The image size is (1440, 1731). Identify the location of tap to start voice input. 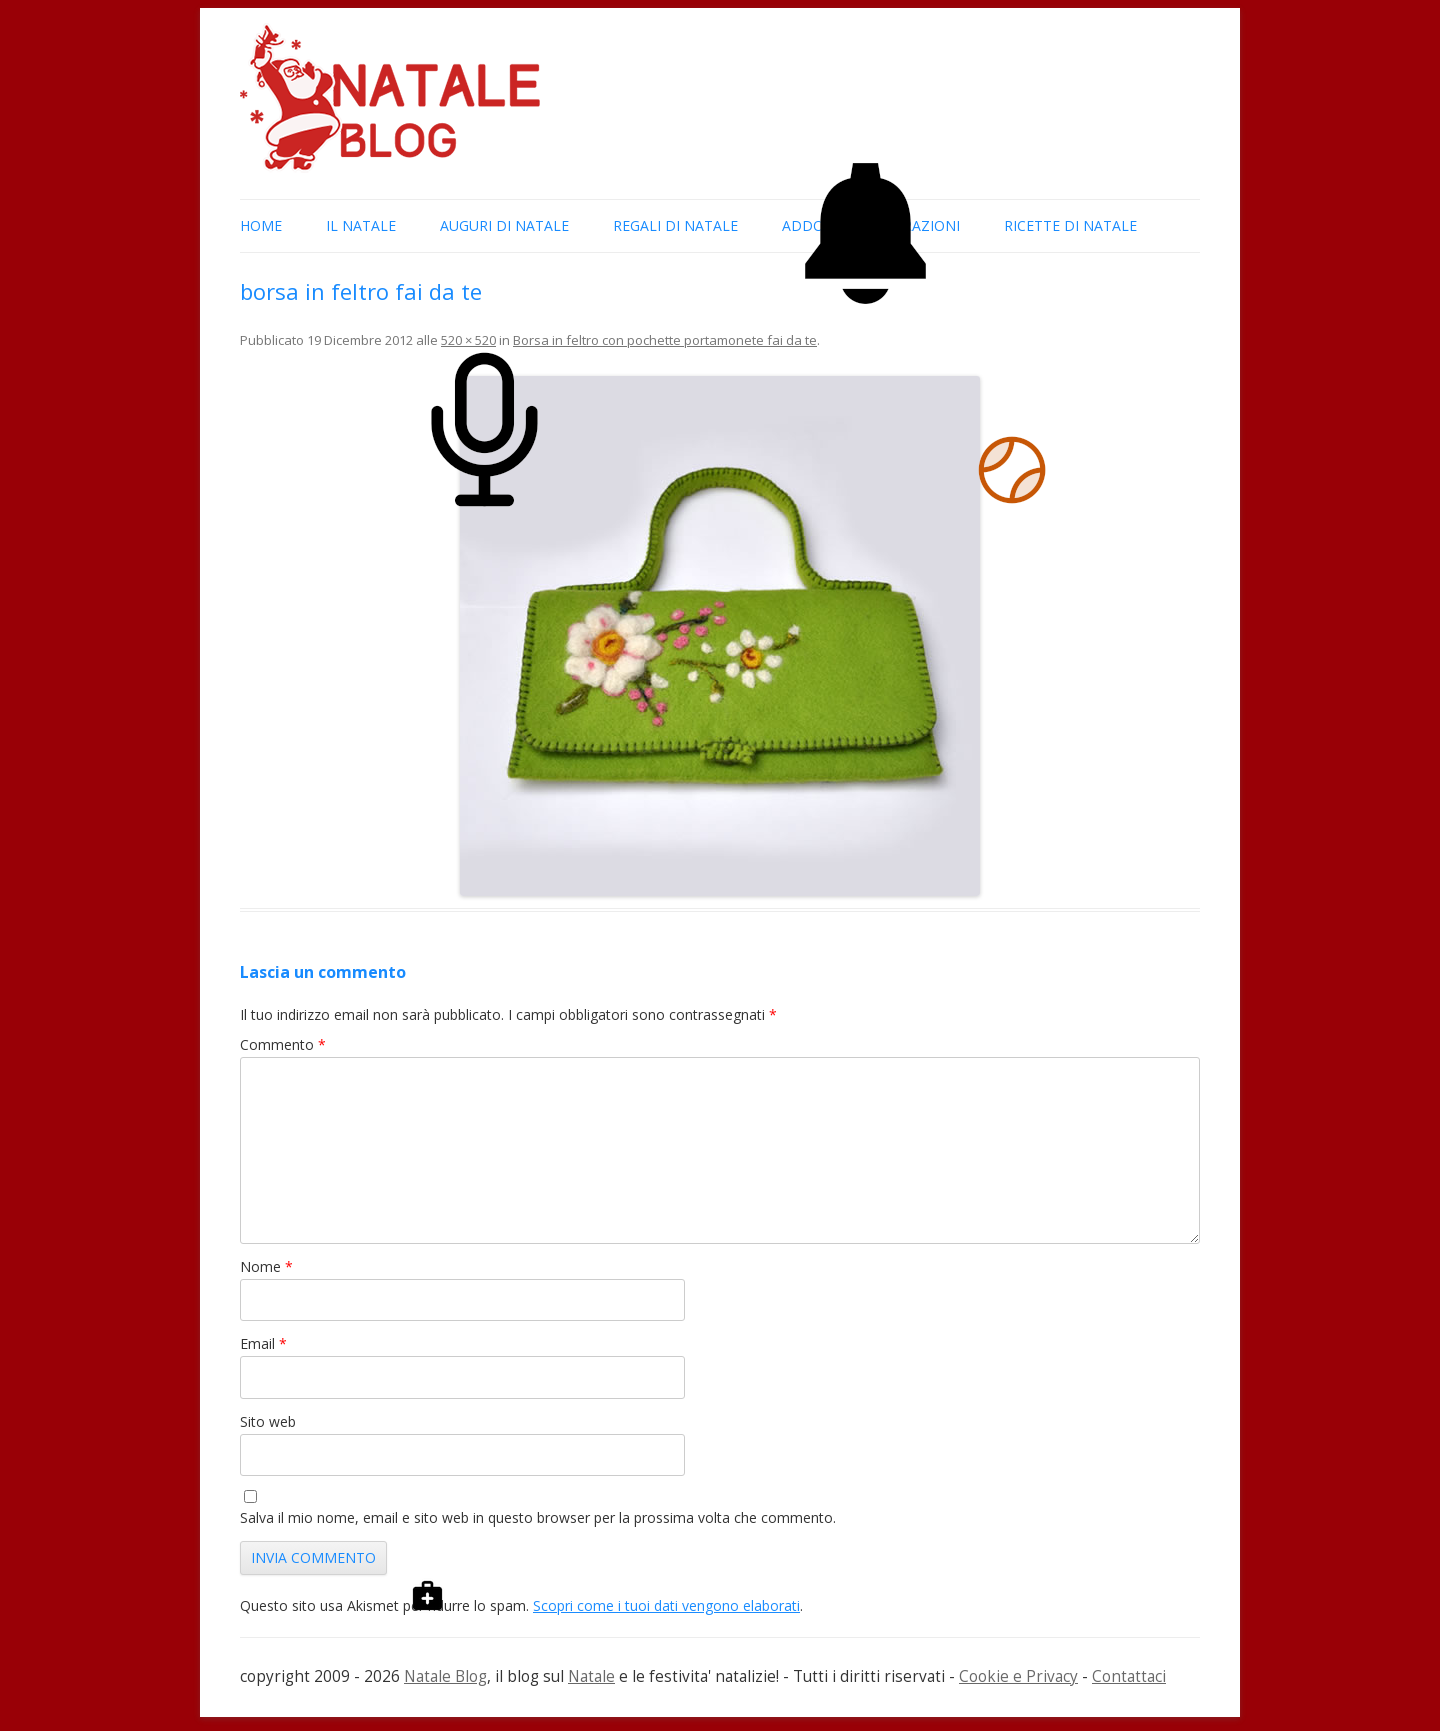
(484, 429).